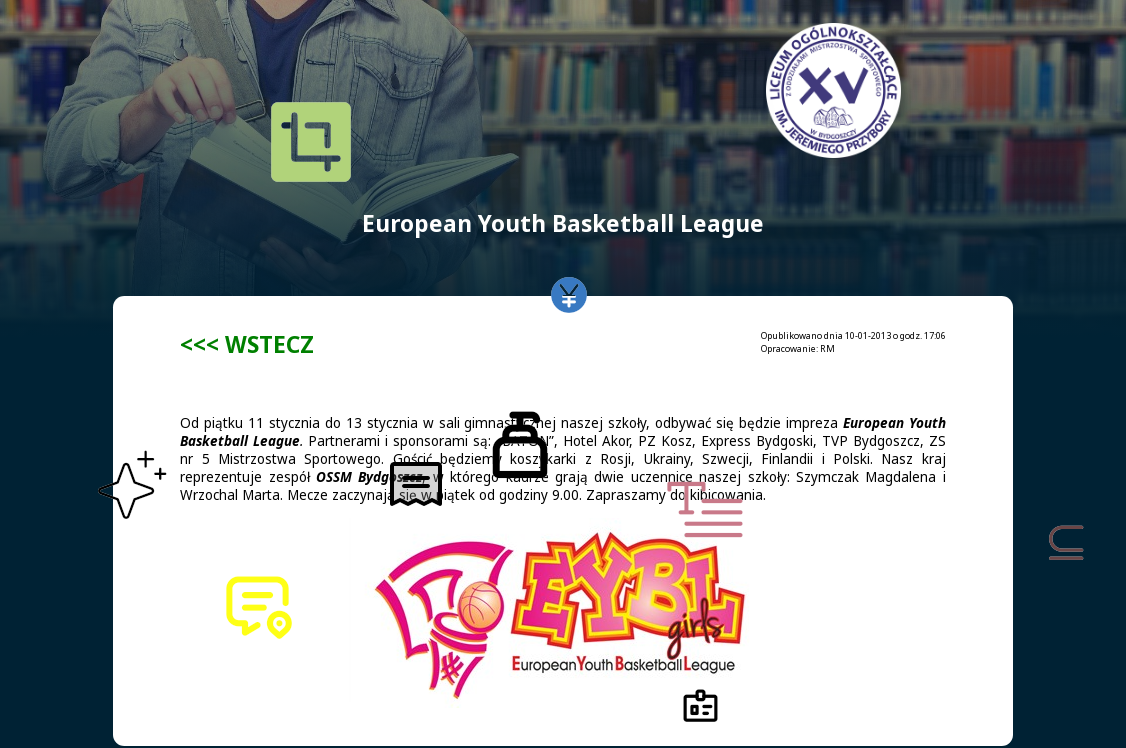 The height and width of the screenshot is (748, 1126). What do you see at coordinates (703, 509) in the screenshot?
I see `read articles from the new york times` at bounding box center [703, 509].